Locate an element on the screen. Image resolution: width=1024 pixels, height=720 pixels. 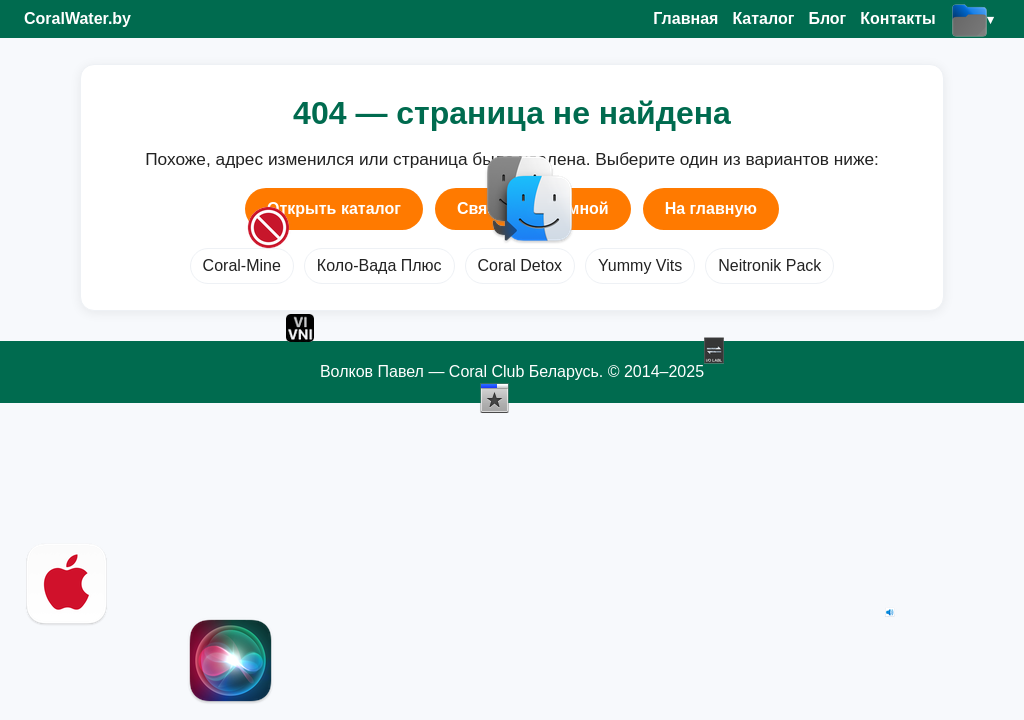
indicates sound or audio is enabled is located at coordinates (897, 605).